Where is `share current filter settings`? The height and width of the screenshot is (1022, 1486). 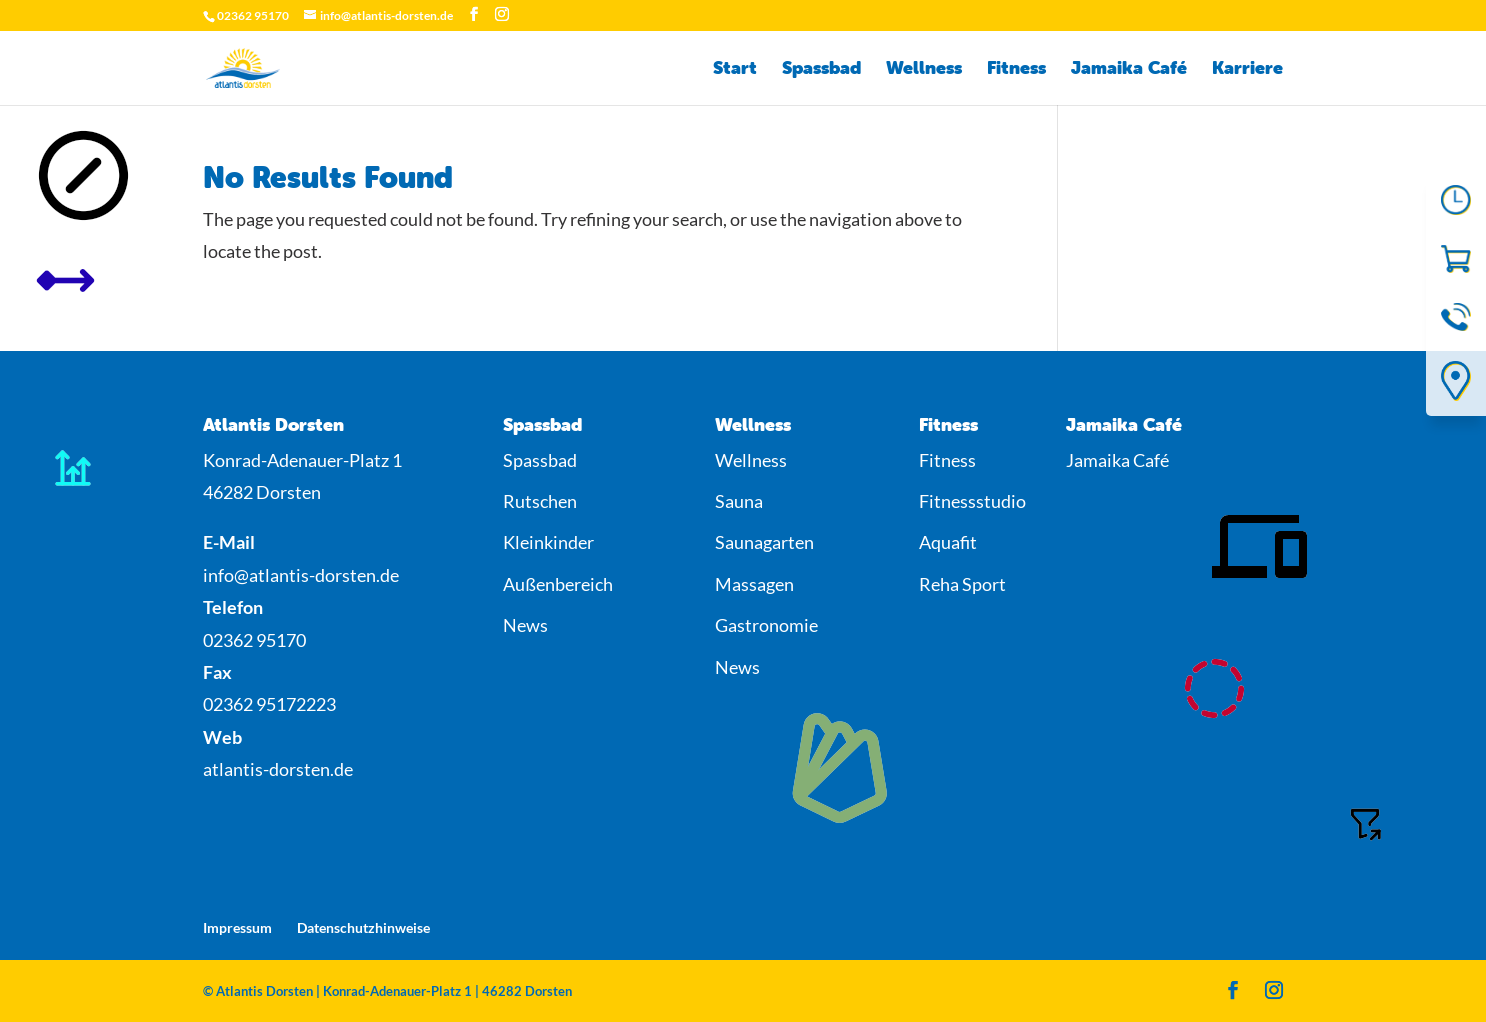
share current filter settings is located at coordinates (1365, 823).